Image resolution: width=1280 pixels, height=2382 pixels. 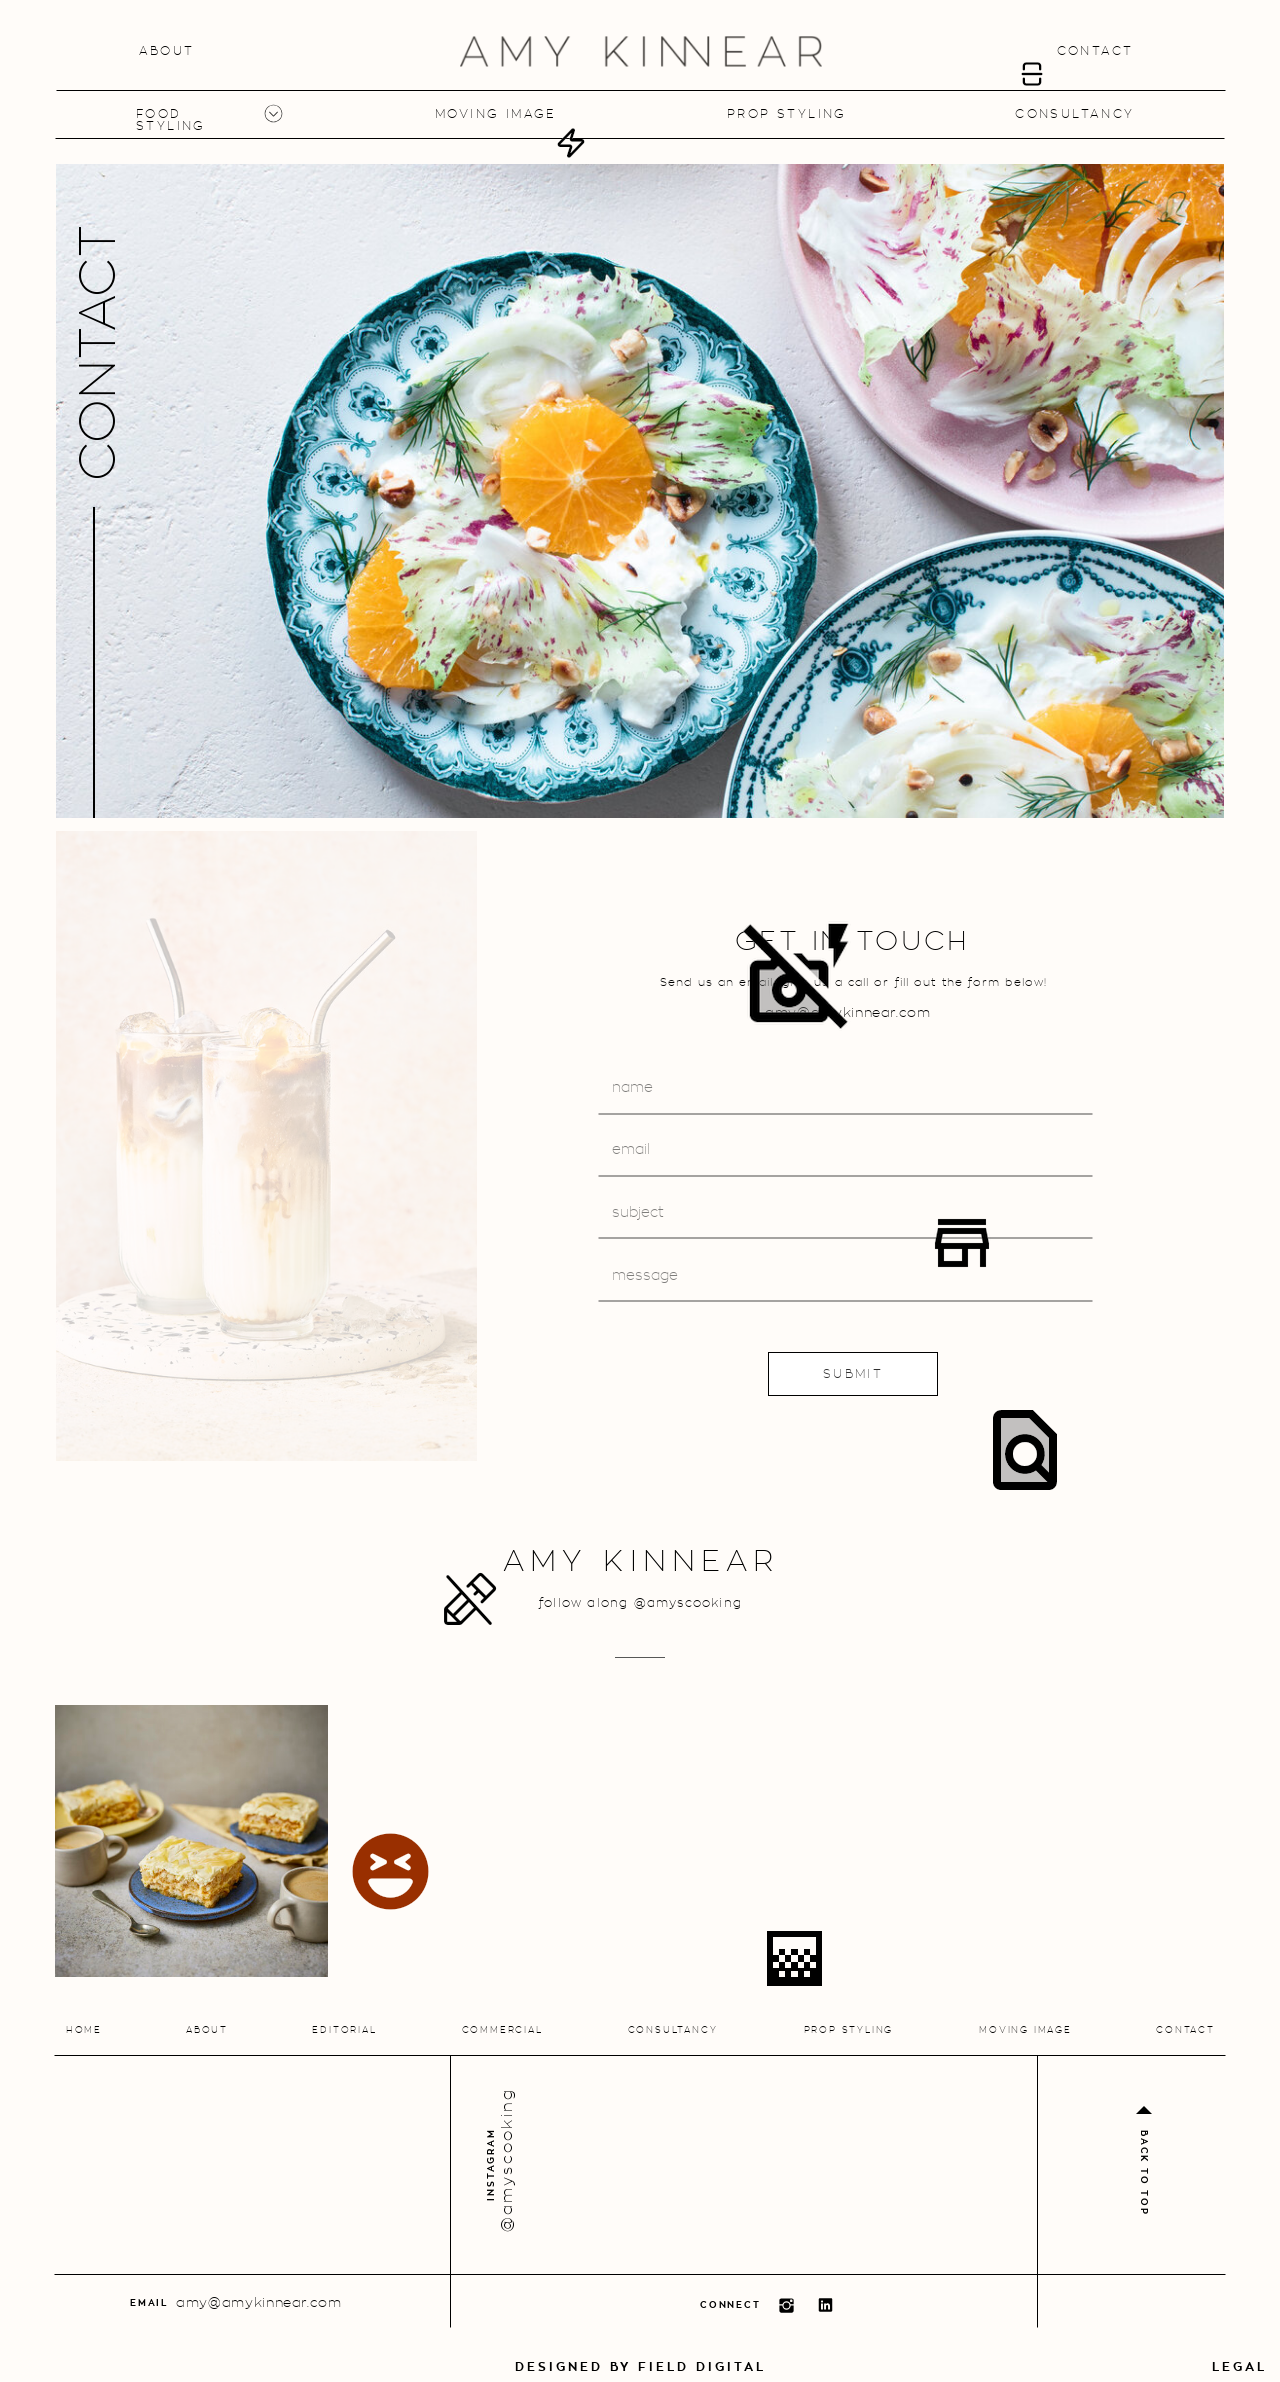 I want to click on indicates a quick action or instant feature, so click(x=571, y=143).